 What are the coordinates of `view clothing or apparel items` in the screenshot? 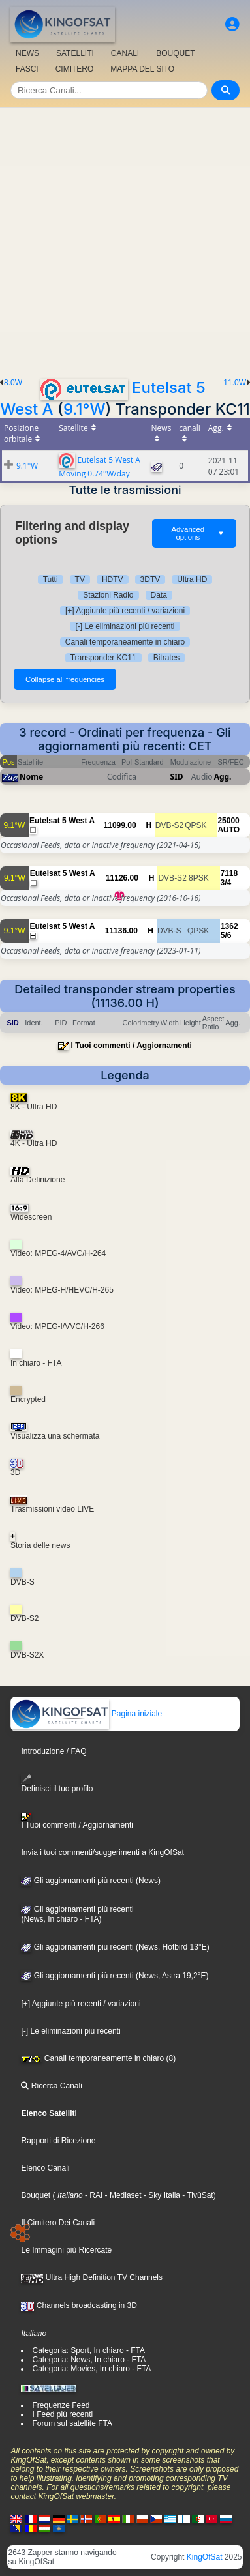 It's located at (119, 896).